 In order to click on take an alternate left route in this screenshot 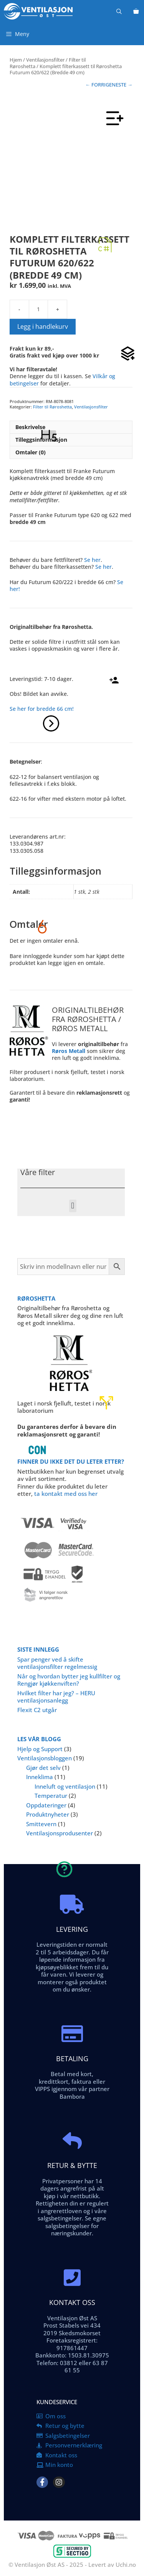, I will do `click(106, 1403)`.